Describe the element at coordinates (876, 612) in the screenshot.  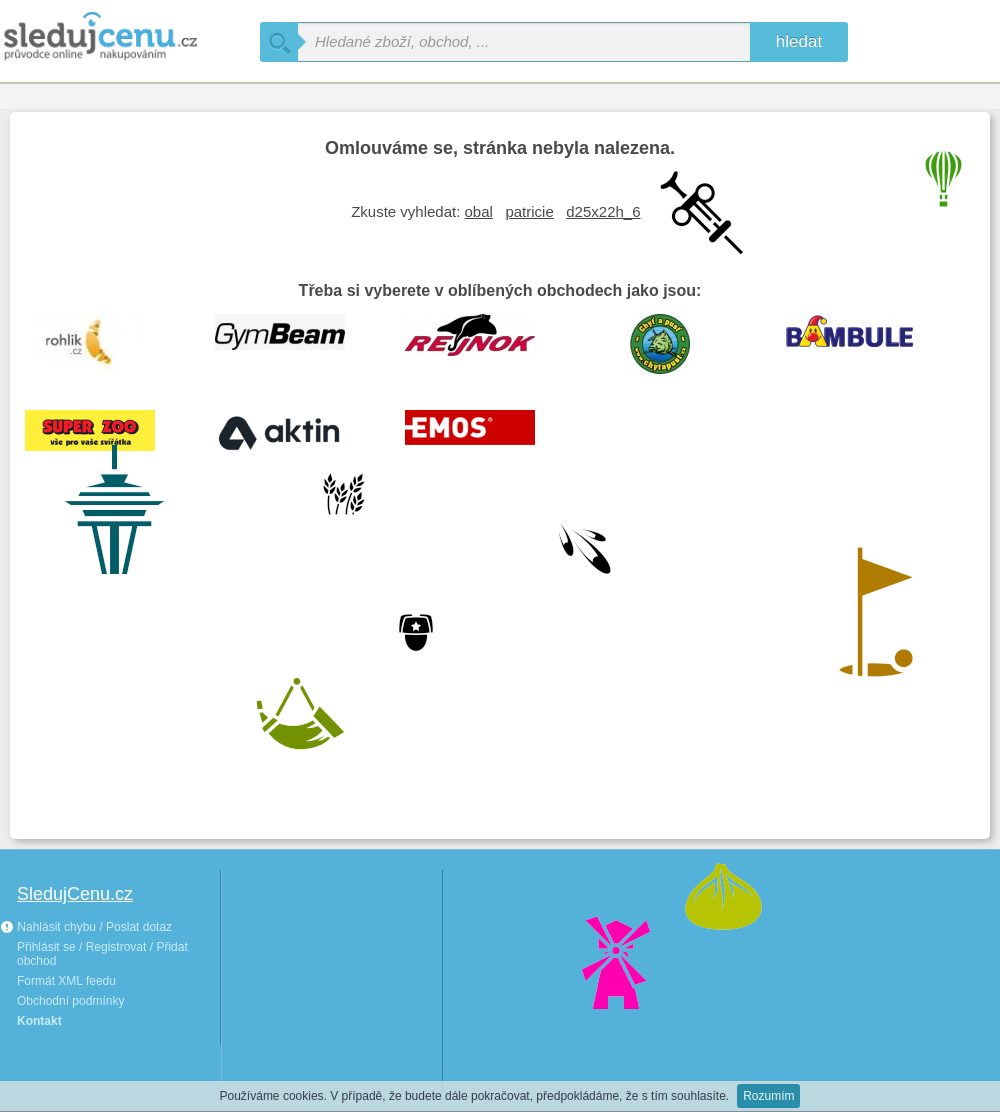
I see `access golf or mini-golf game` at that location.